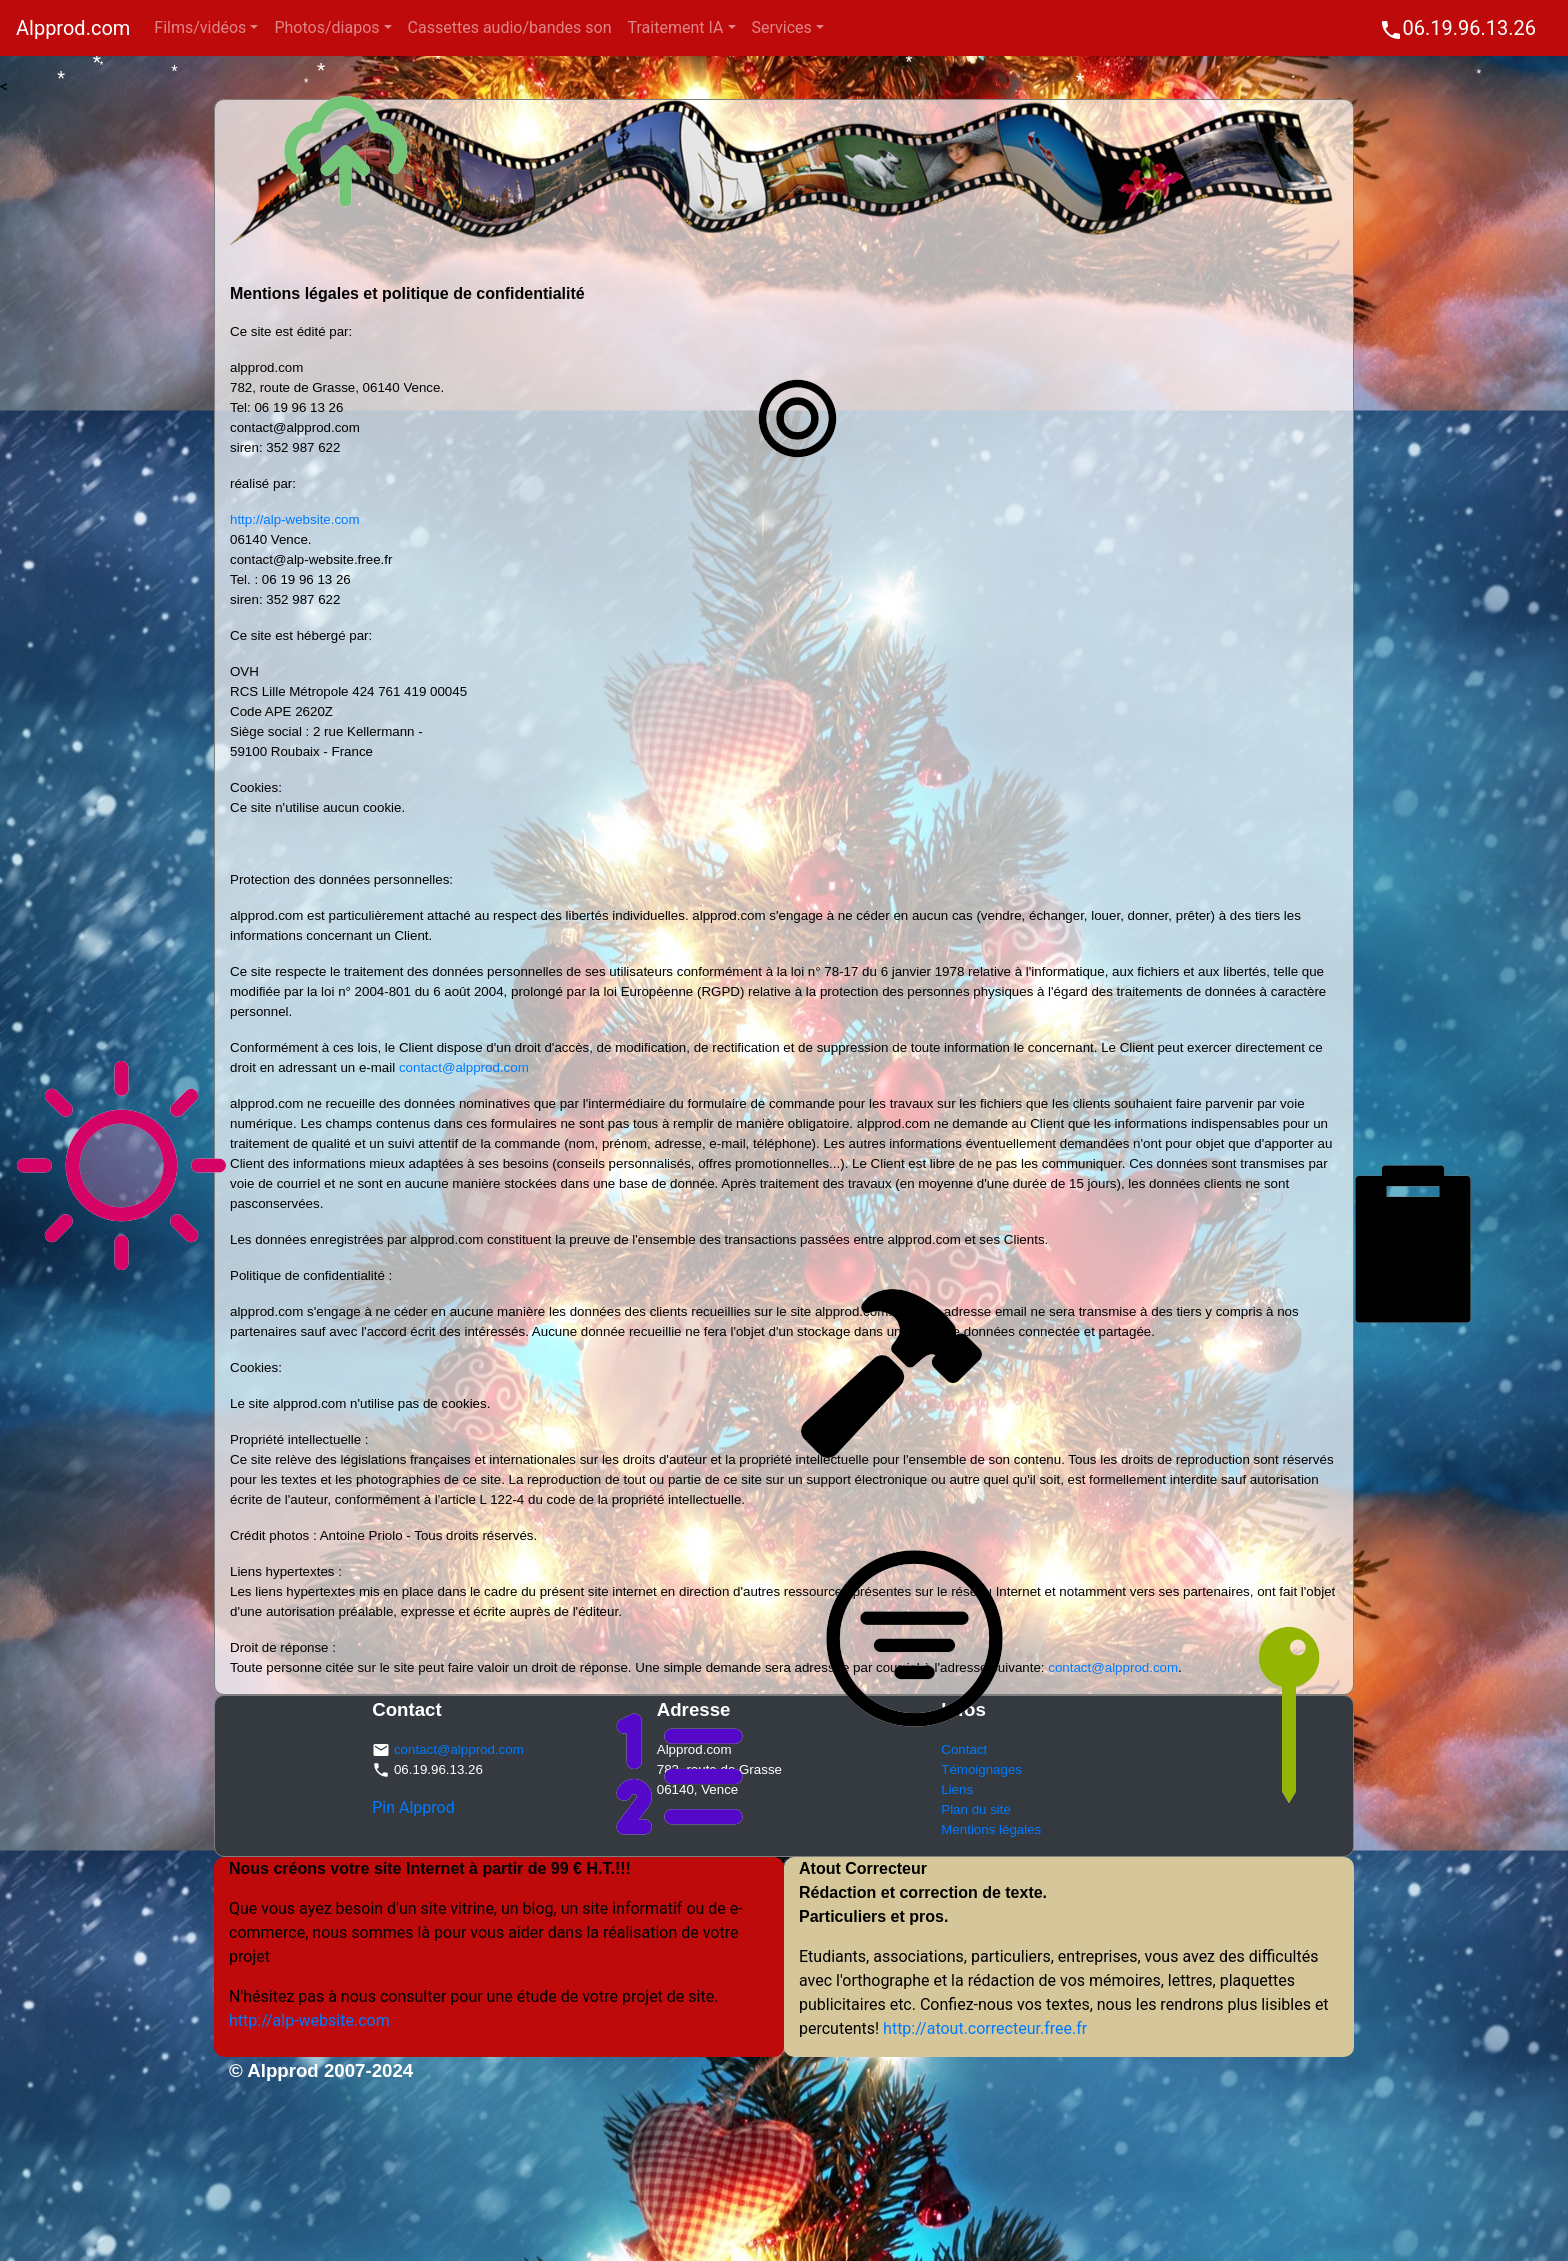  What do you see at coordinates (121, 1165) in the screenshot?
I see `toggle light mode or theme` at bounding box center [121, 1165].